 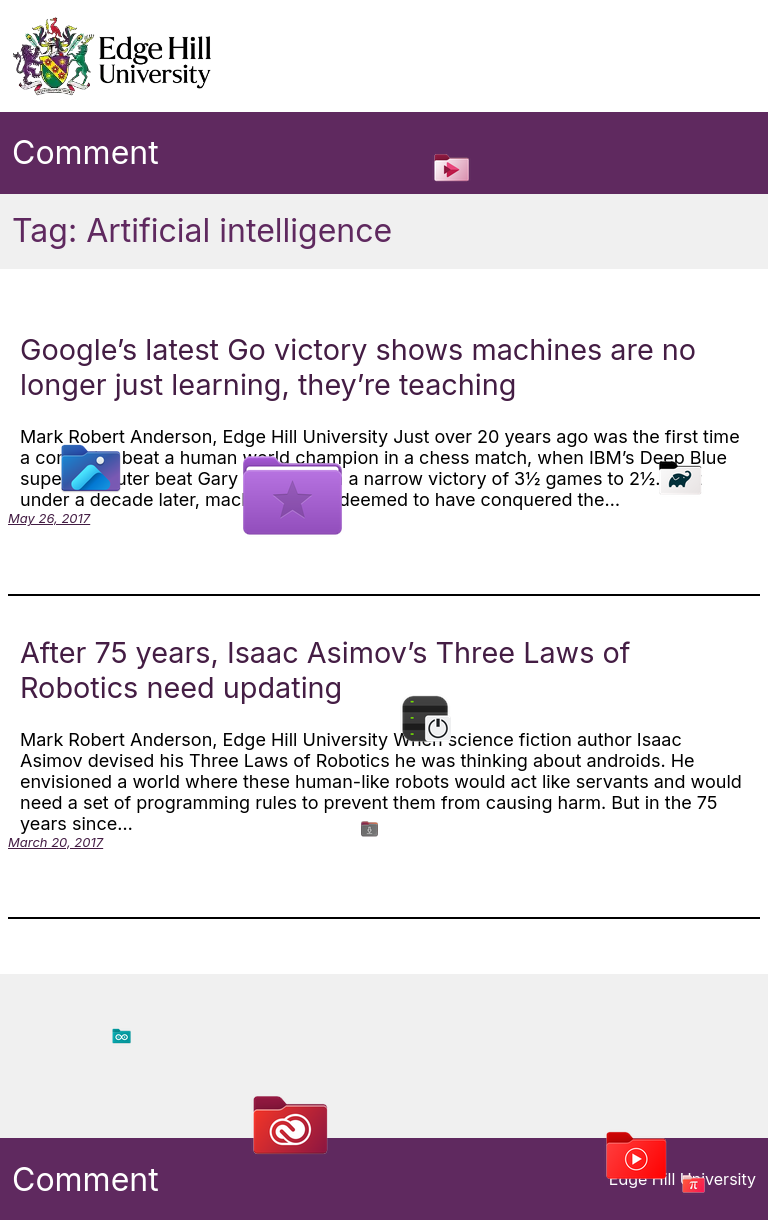 What do you see at coordinates (290, 1127) in the screenshot?
I see `open adobe creative cloud files folder` at bounding box center [290, 1127].